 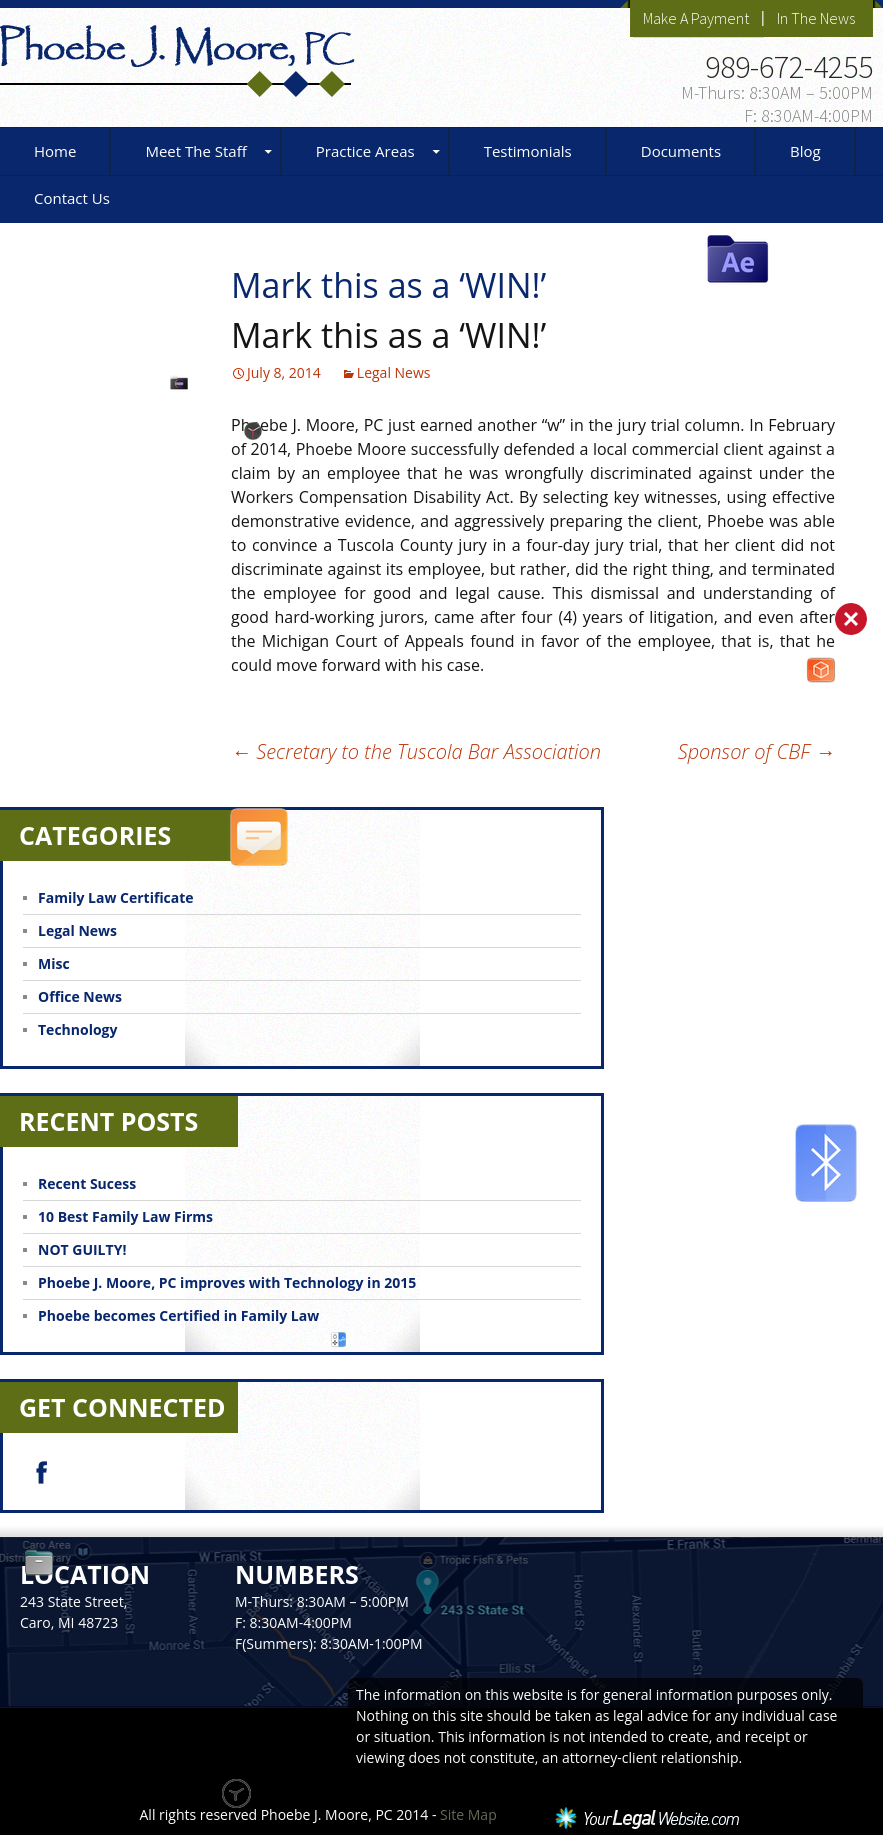 I want to click on stop or cancel the current process, so click(x=851, y=619).